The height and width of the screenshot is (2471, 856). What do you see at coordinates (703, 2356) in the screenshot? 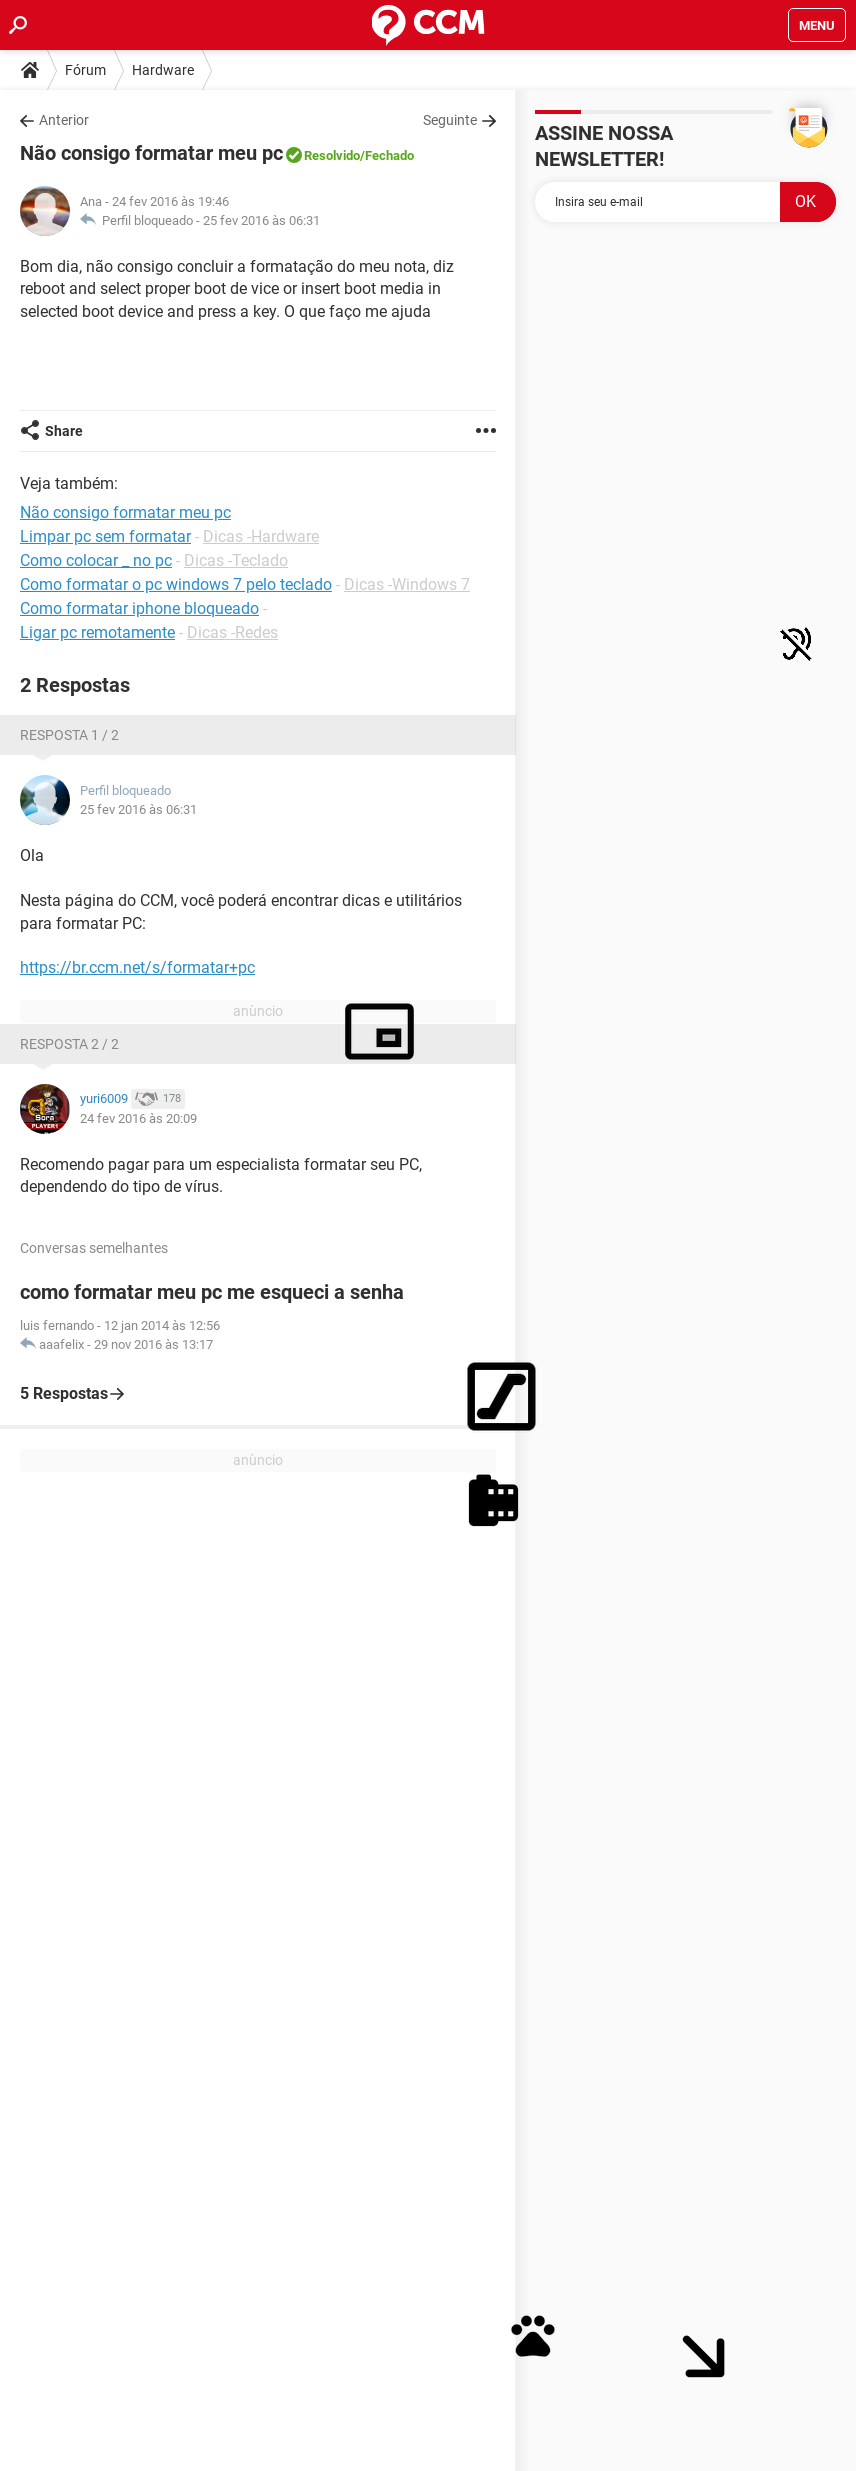
I see `navigate to the next item diagonally` at bounding box center [703, 2356].